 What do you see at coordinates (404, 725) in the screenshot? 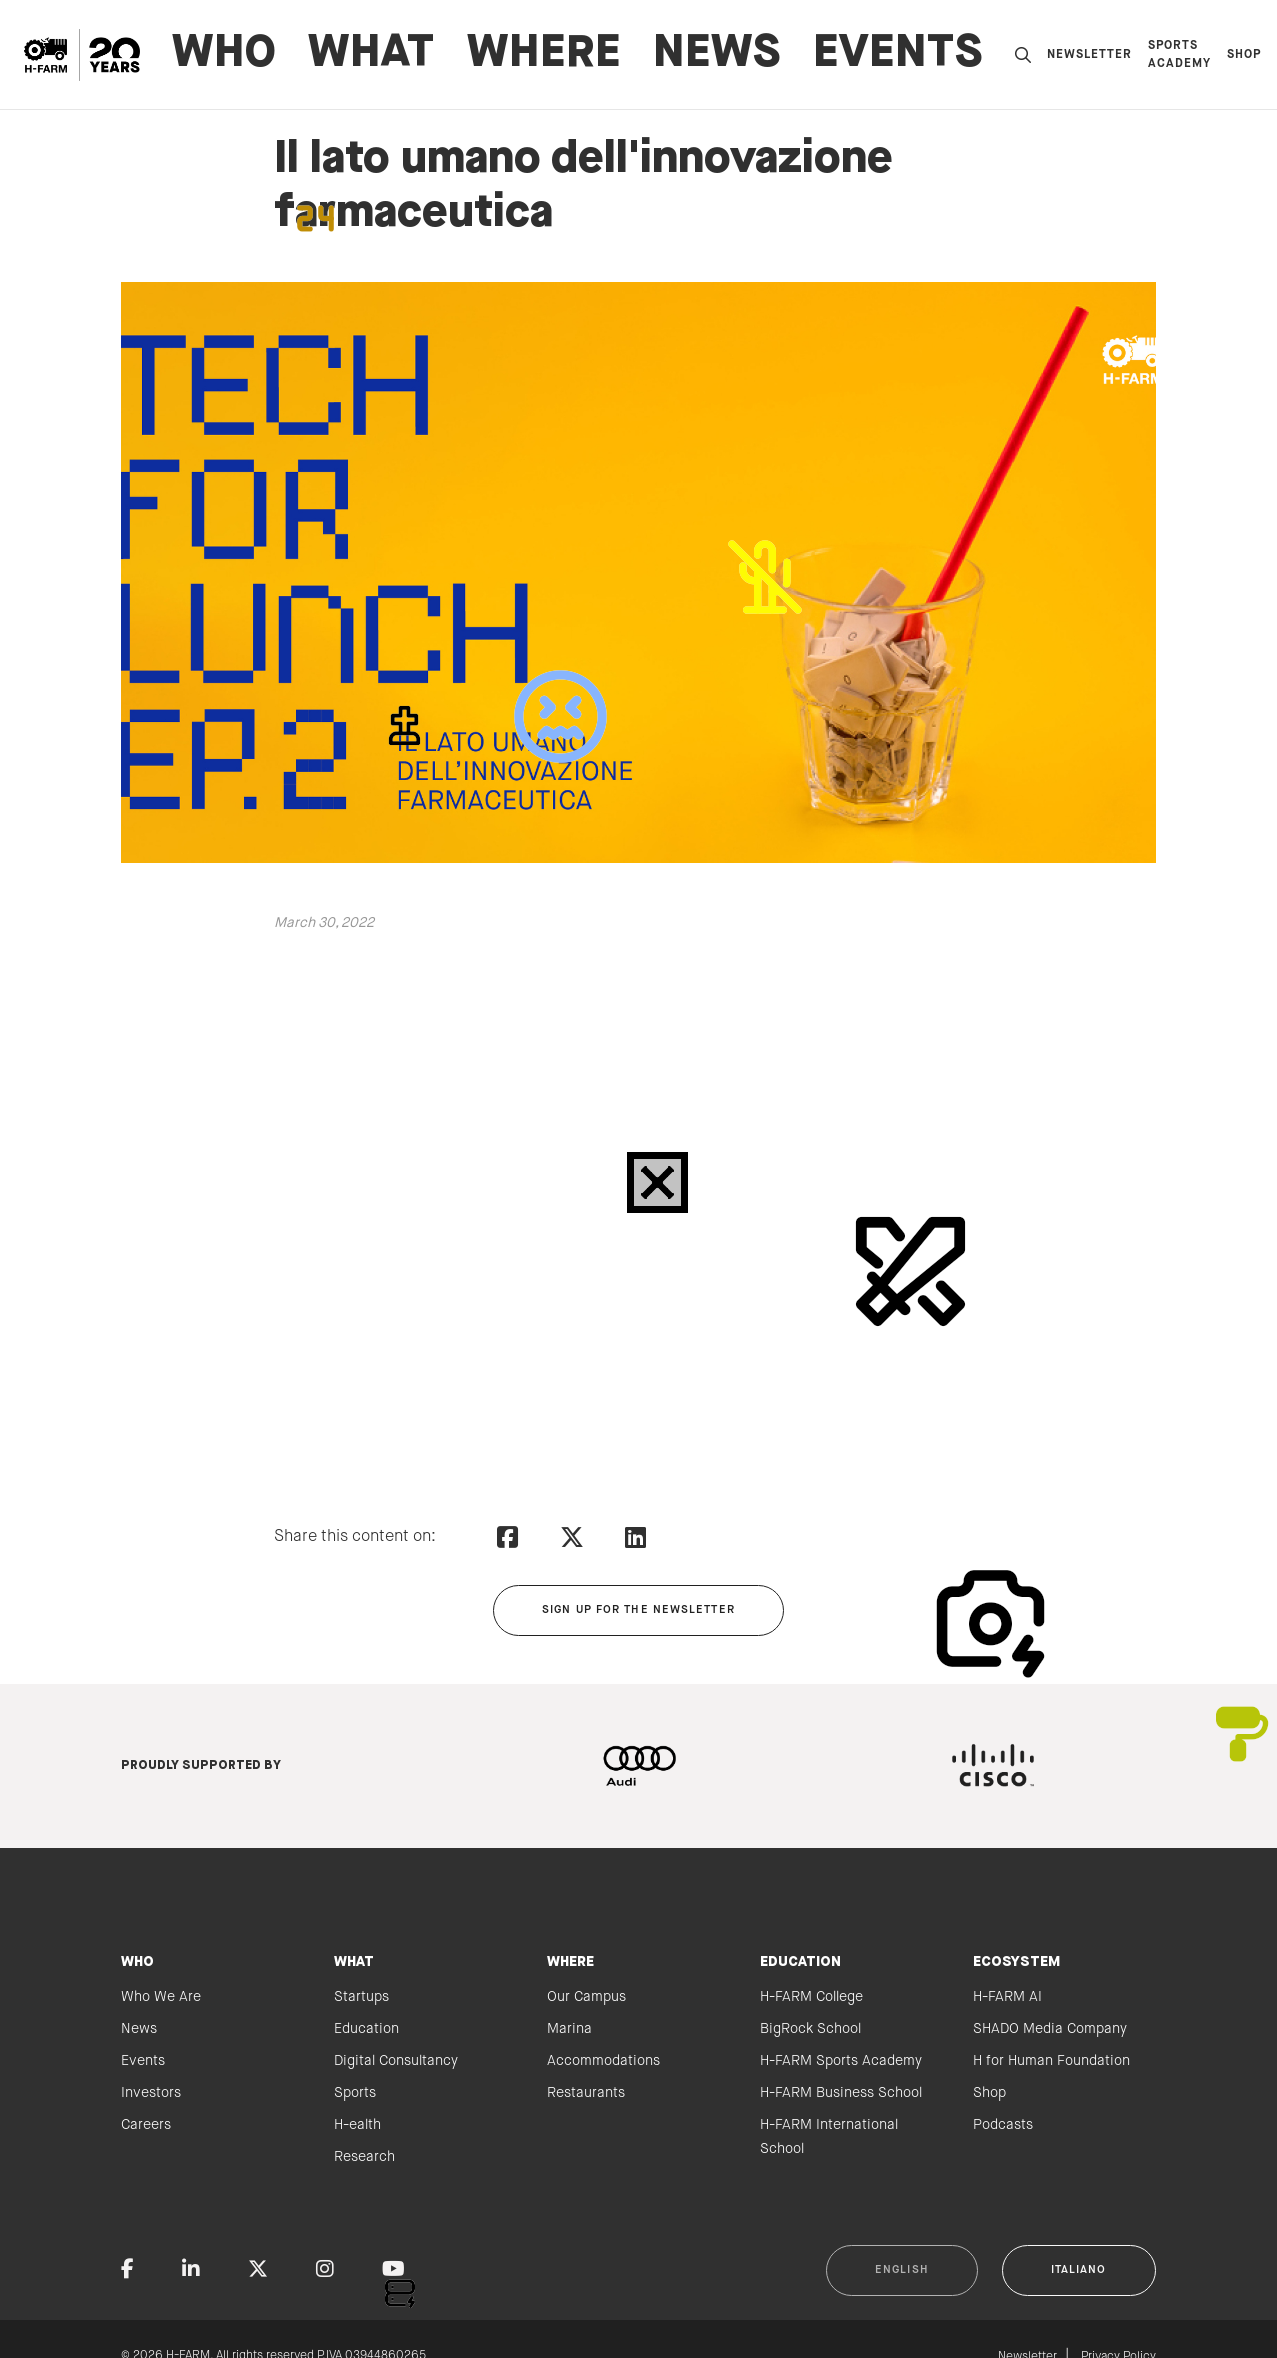
I see `indicates a deceased user or memorial account` at bounding box center [404, 725].